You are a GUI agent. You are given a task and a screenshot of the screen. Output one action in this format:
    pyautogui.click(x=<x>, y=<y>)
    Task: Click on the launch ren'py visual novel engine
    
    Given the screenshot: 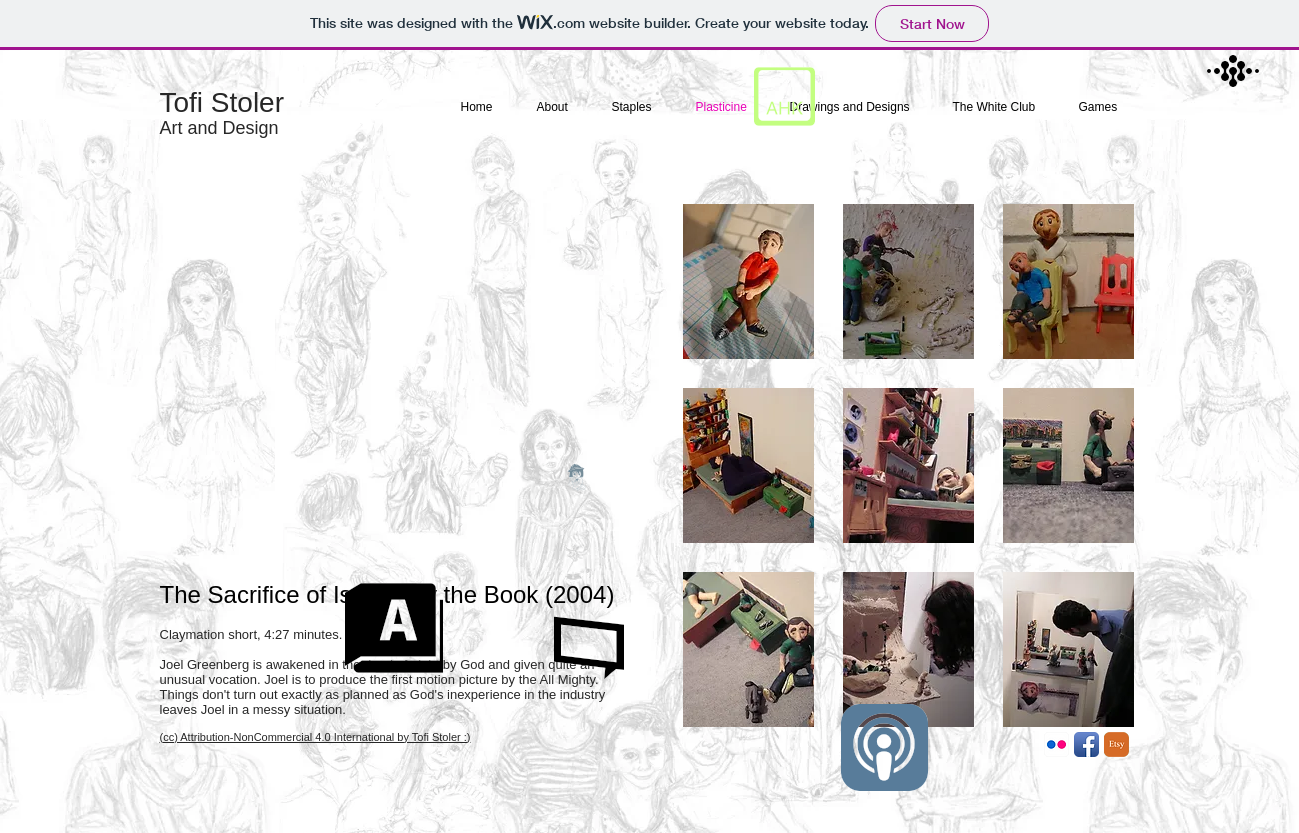 What is the action you would take?
    pyautogui.click(x=576, y=477)
    